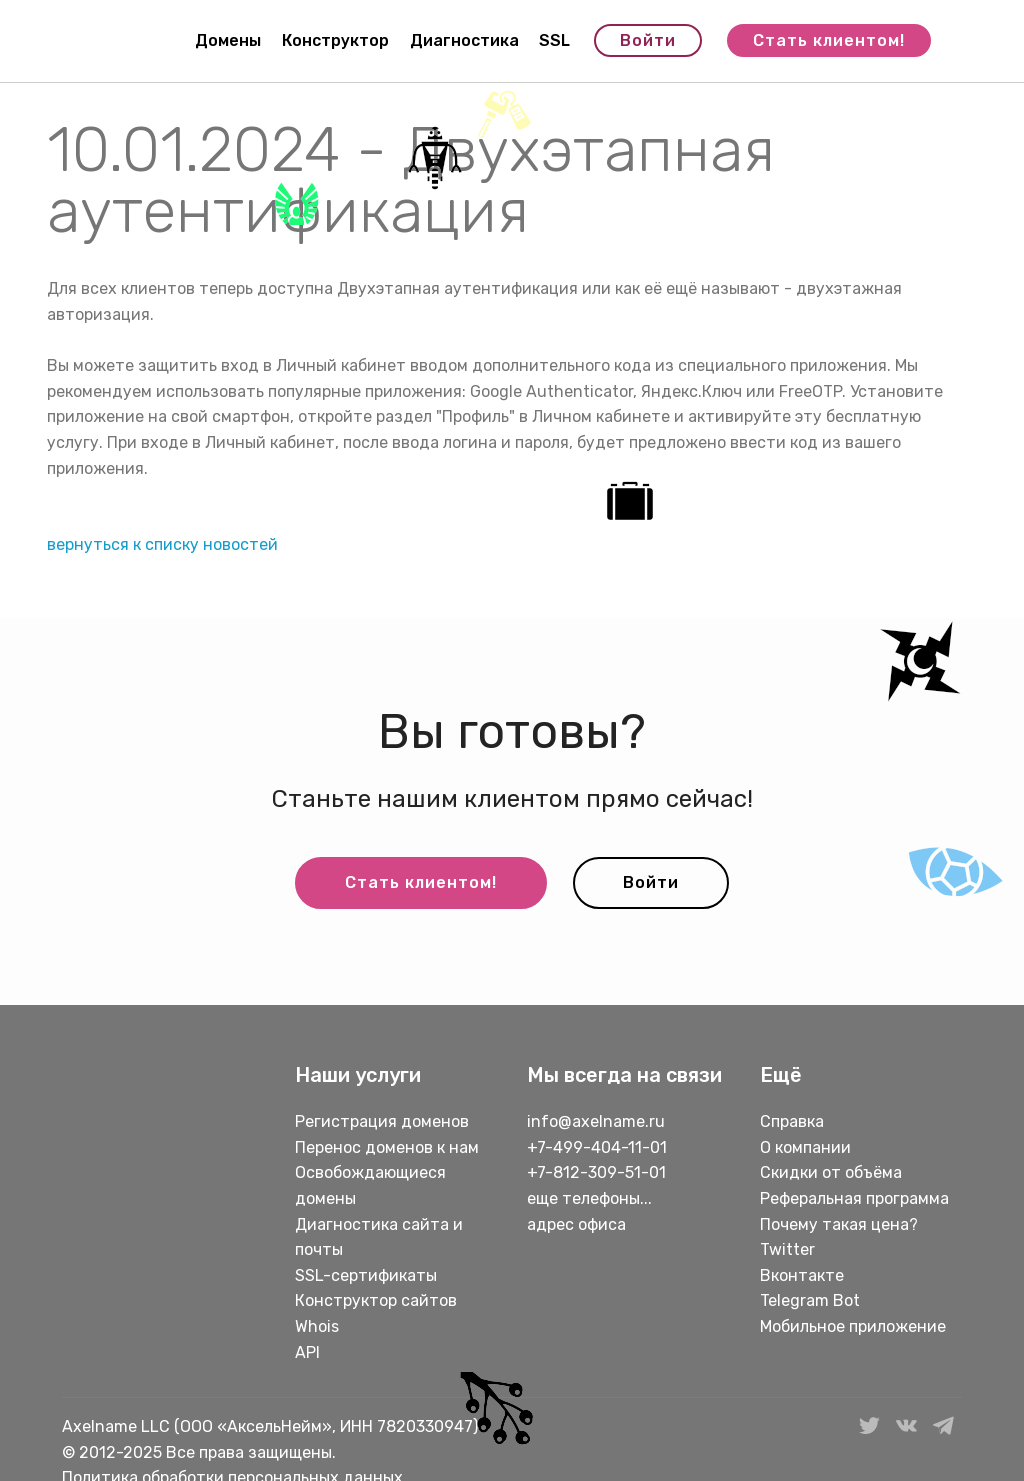 The height and width of the screenshot is (1481, 1024). Describe the element at coordinates (504, 114) in the screenshot. I see `access vehicle or car-related features` at that location.